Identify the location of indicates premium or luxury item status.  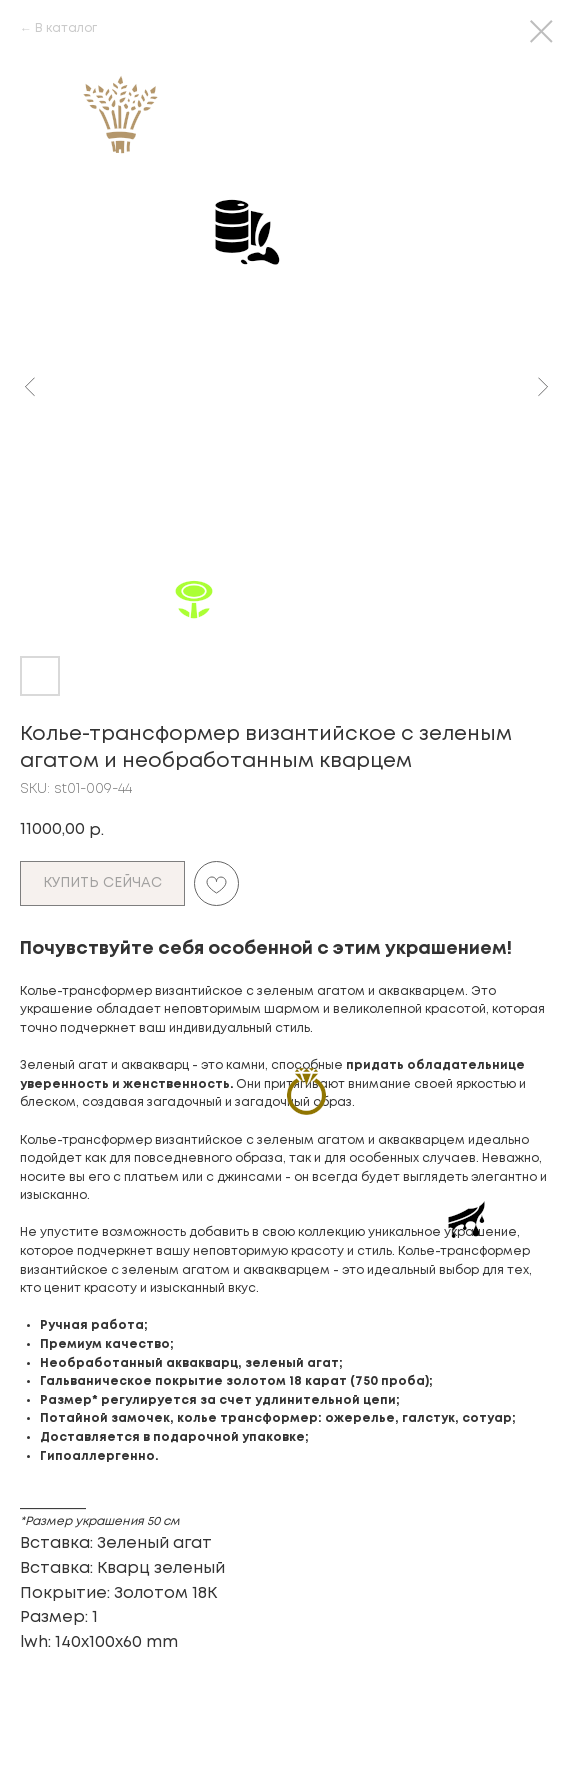
(306, 1091).